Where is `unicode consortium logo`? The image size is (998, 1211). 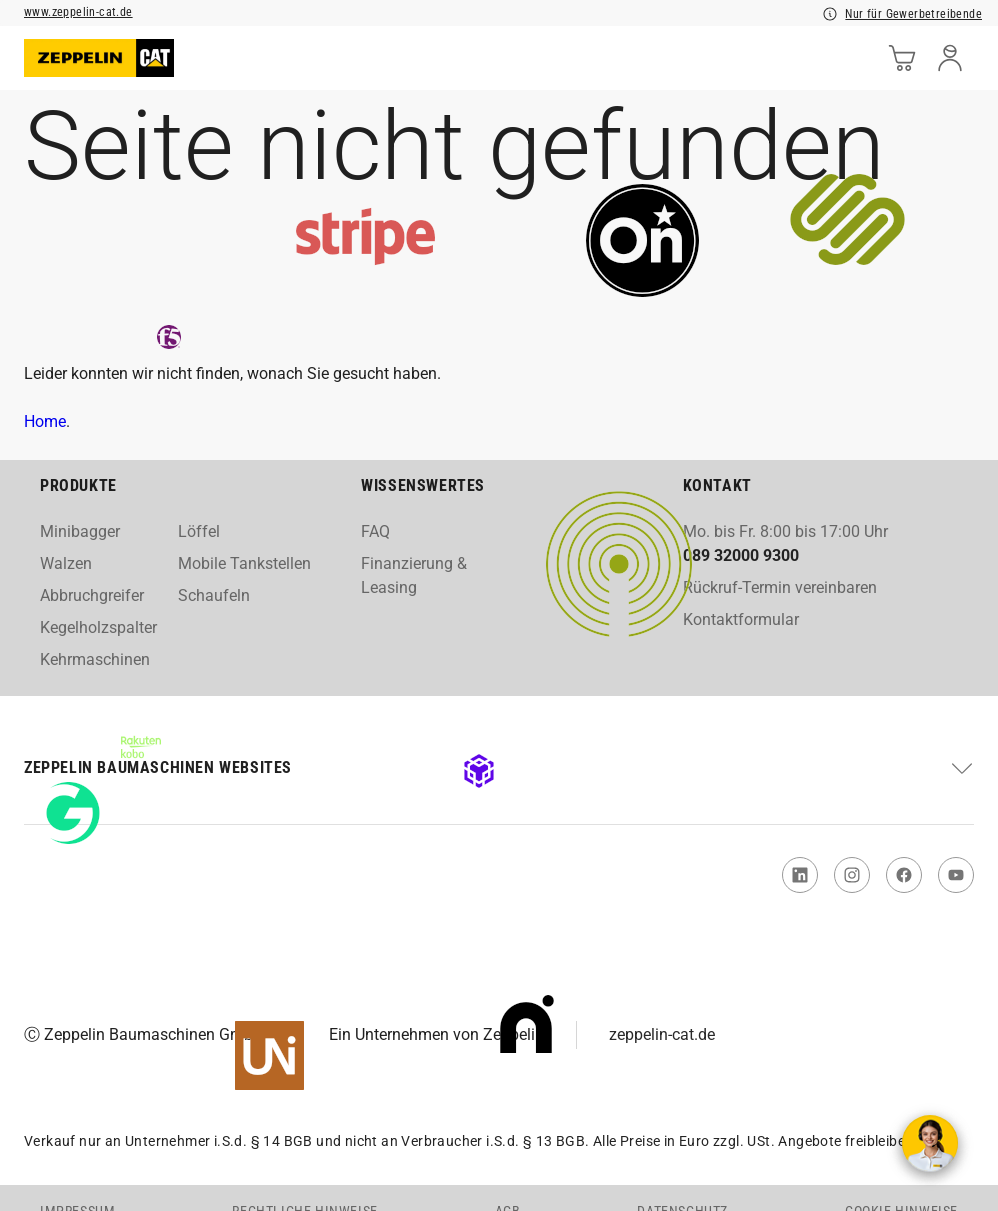
unicode consortium logo is located at coordinates (269, 1055).